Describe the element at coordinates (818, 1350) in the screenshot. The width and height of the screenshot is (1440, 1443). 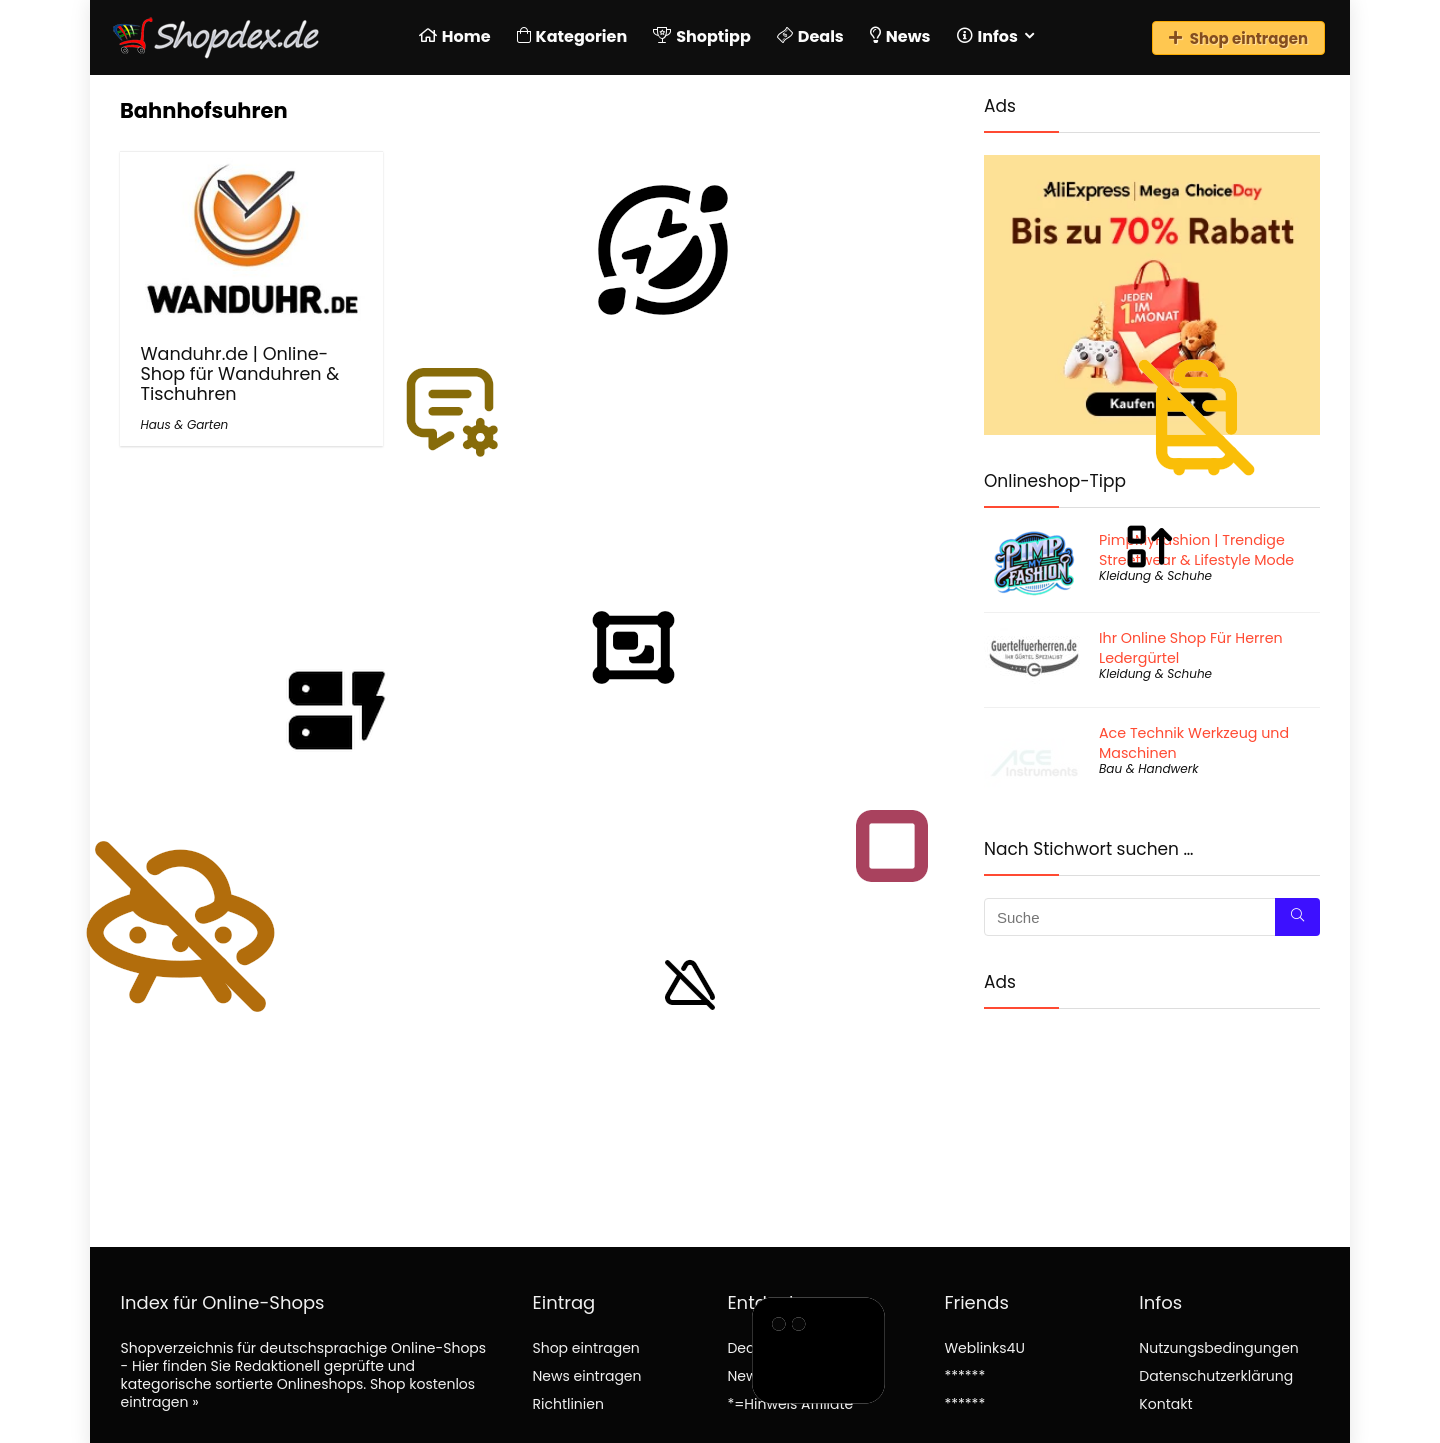
I see `open application window` at that location.